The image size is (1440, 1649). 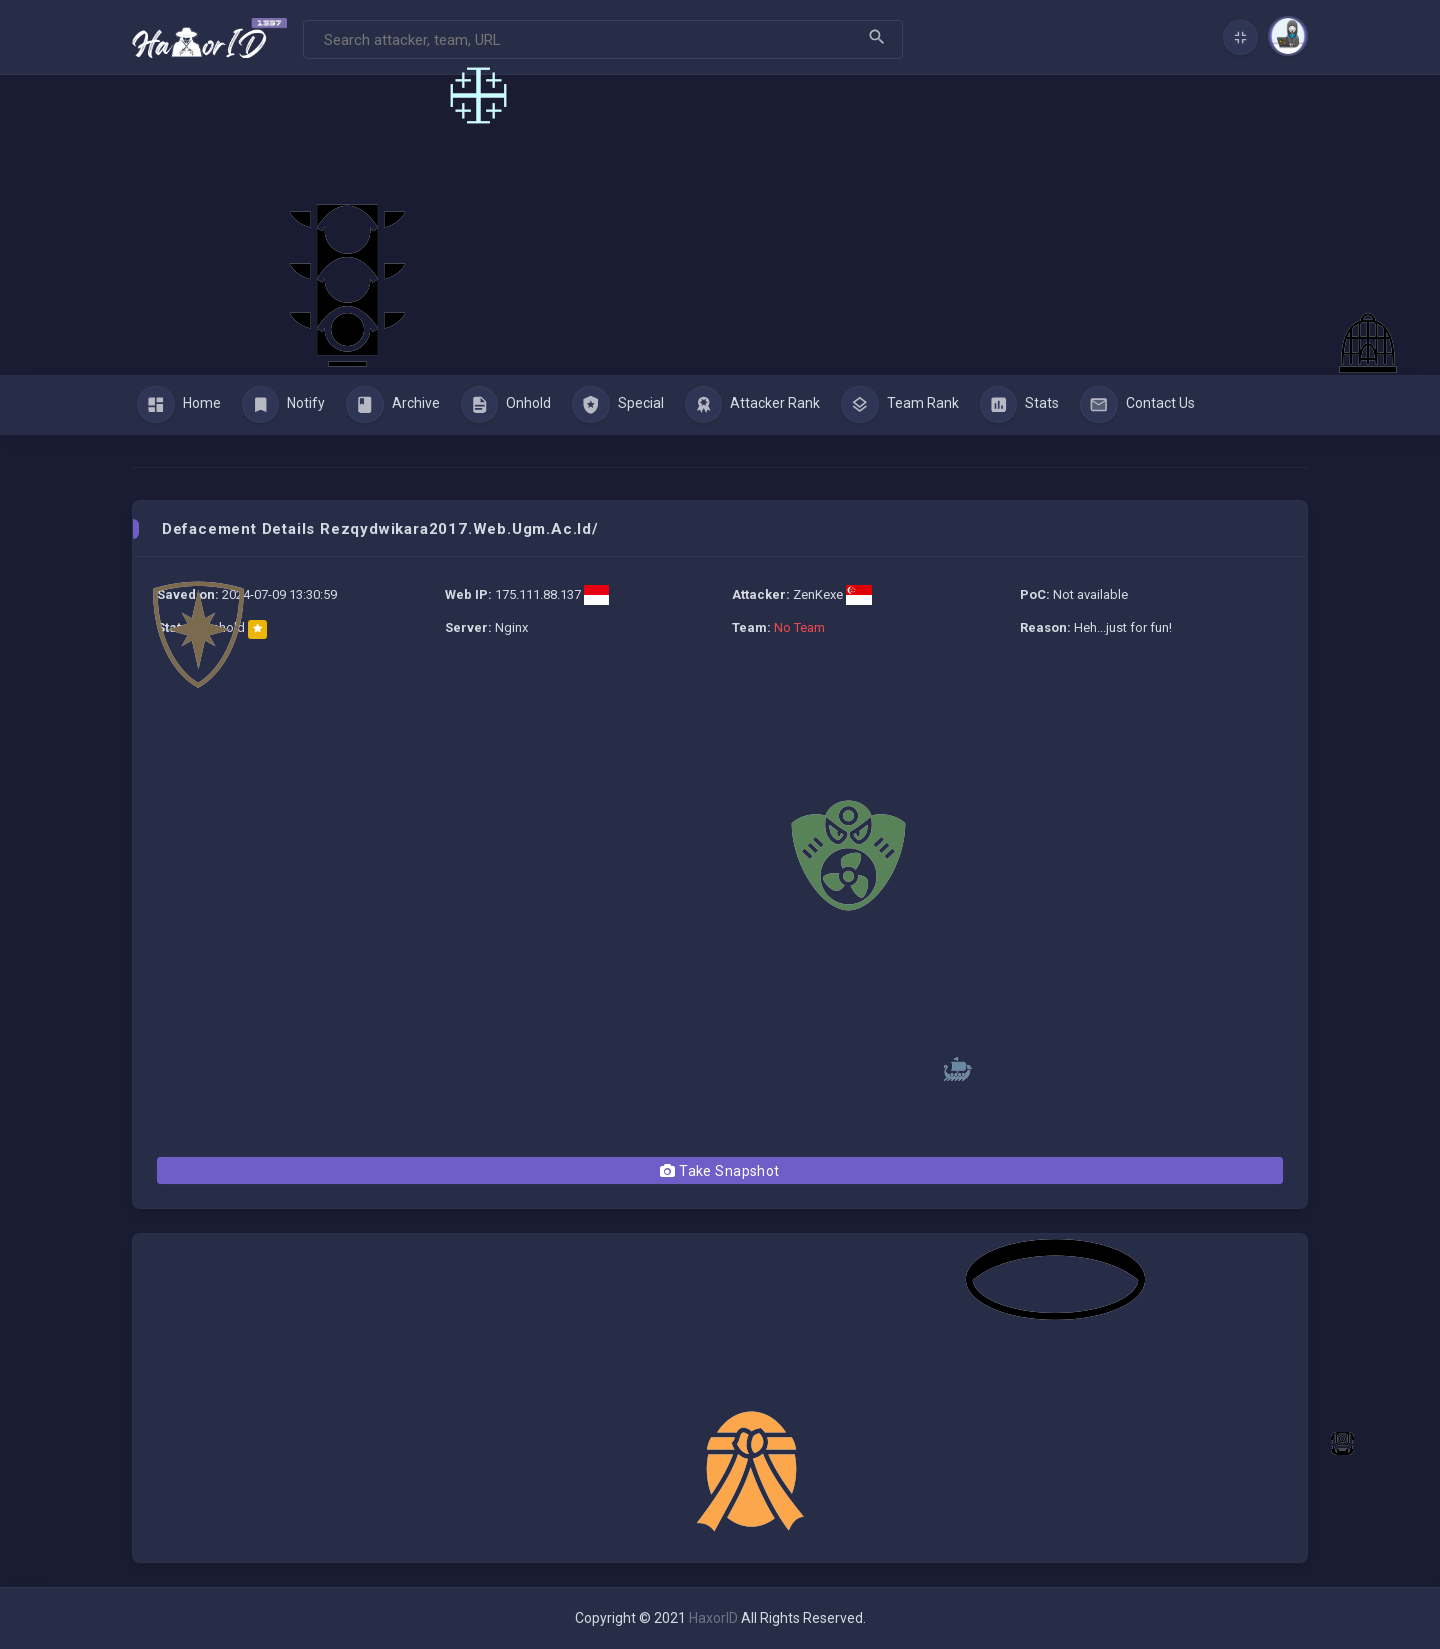 I want to click on equip a headband accessory for your character, so click(x=751, y=1471).